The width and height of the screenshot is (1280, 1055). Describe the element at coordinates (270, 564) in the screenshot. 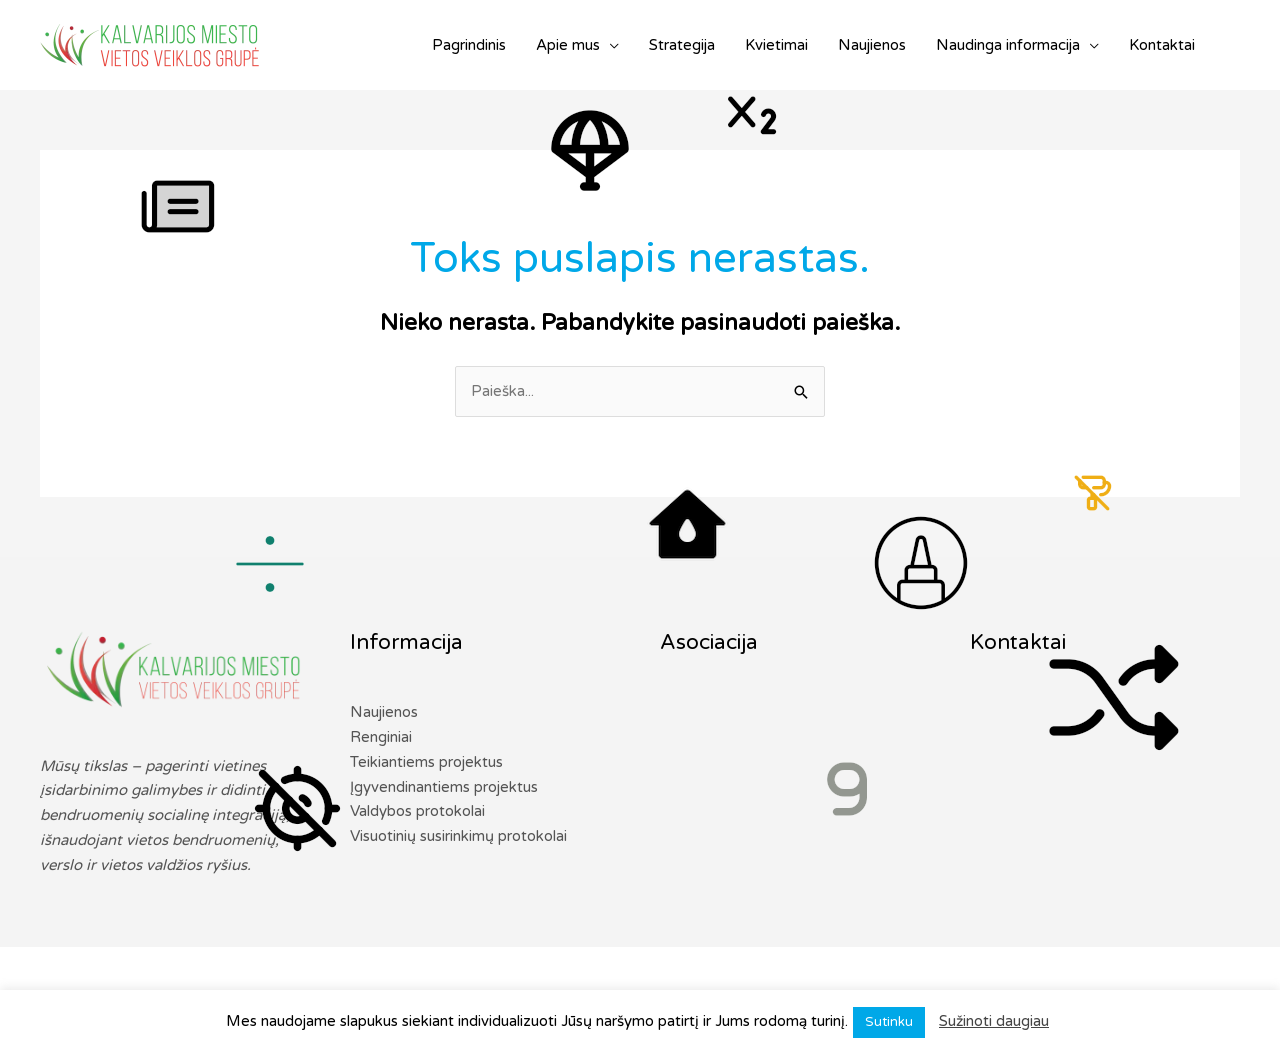

I see `perform division operation` at that location.